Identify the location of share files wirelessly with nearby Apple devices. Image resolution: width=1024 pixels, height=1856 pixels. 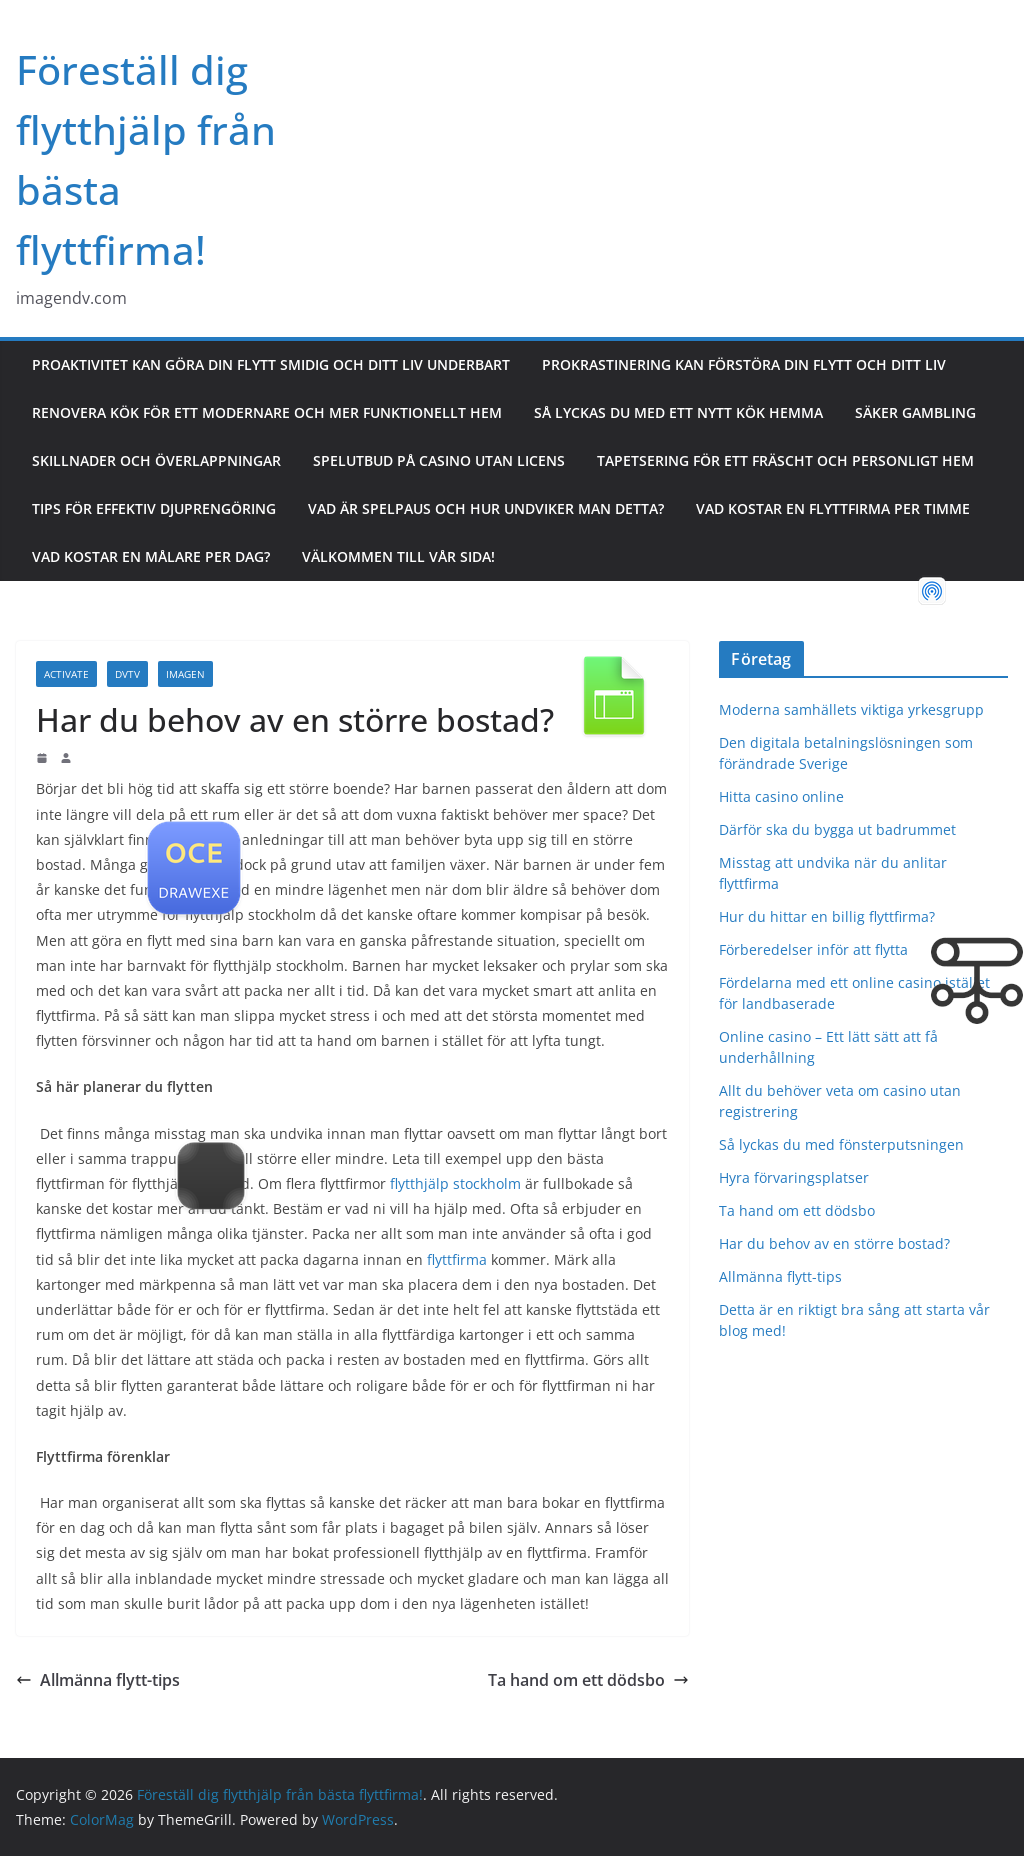
(932, 591).